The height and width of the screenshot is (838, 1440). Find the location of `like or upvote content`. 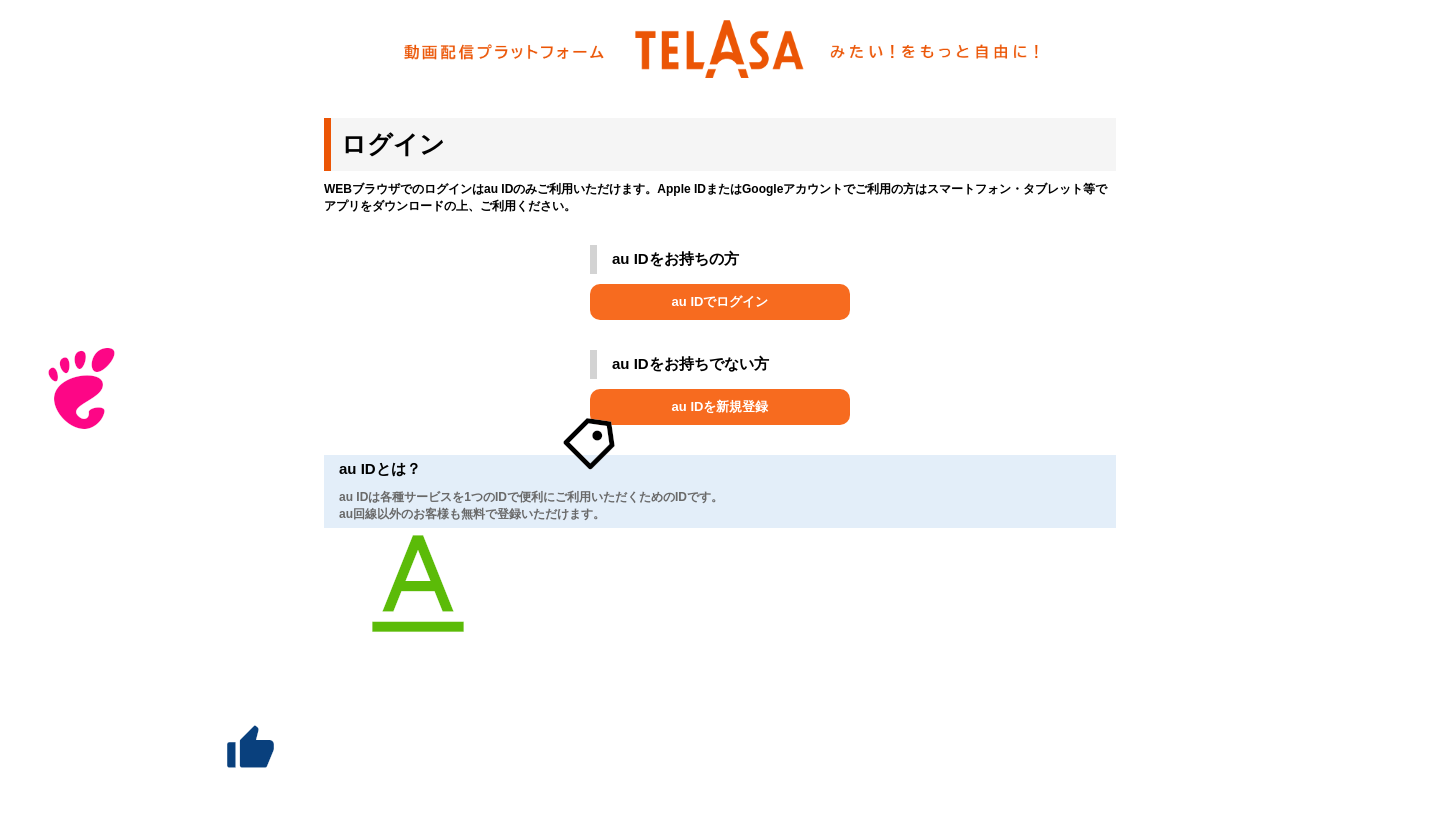

like or upvote content is located at coordinates (250, 748).